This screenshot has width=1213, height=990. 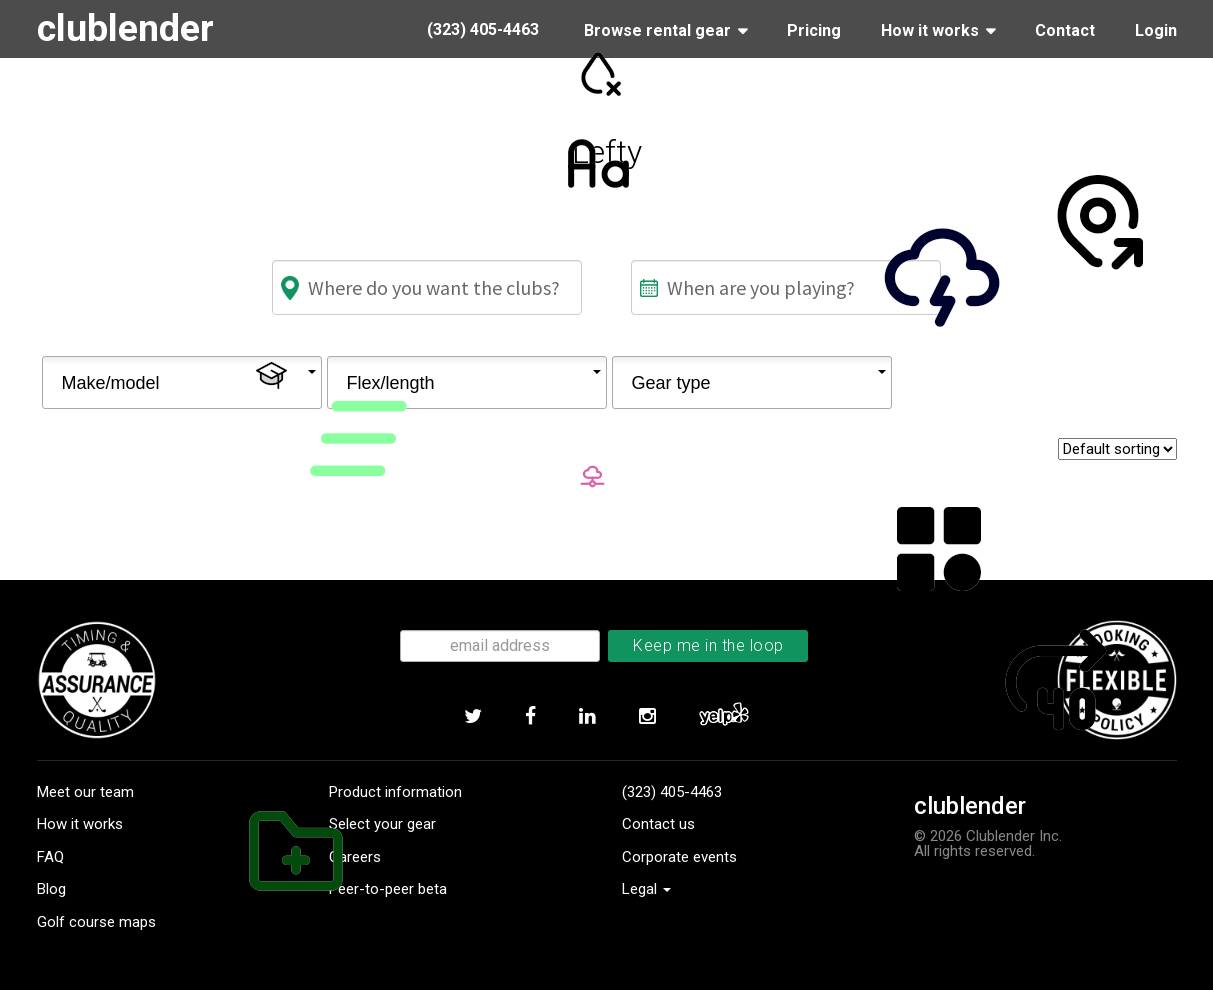 What do you see at coordinates (598, 73) in the screenshot?
I see `disable water or liquid-related feature` at bounding box center [598, 73].